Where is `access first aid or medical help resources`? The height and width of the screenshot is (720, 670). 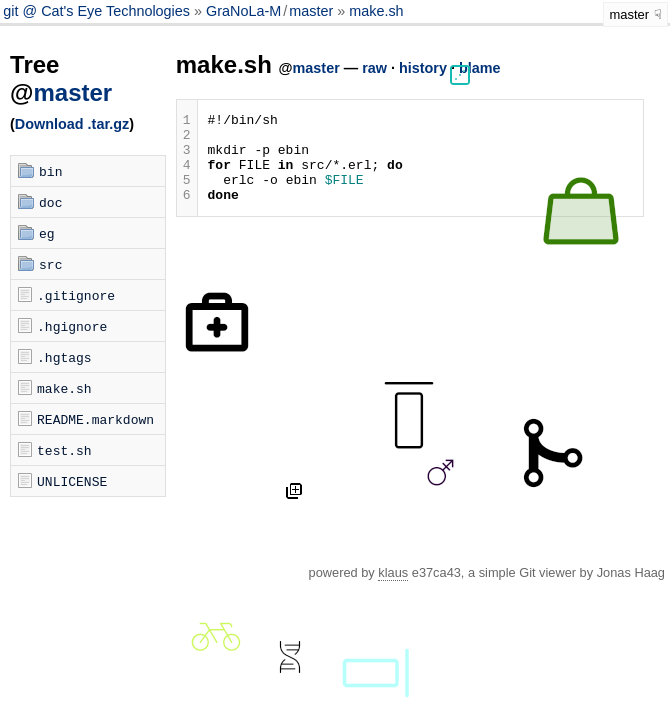
access first aid or medical help resources is located at coordinates (217, 325).